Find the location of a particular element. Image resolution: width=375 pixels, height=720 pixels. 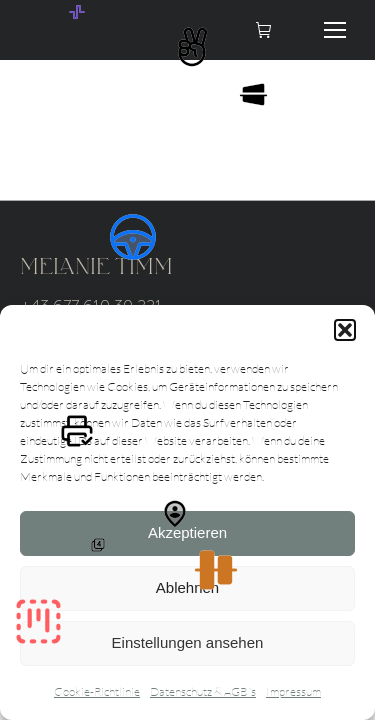

toggle perspective view mode is located at coordinates (253, 94).